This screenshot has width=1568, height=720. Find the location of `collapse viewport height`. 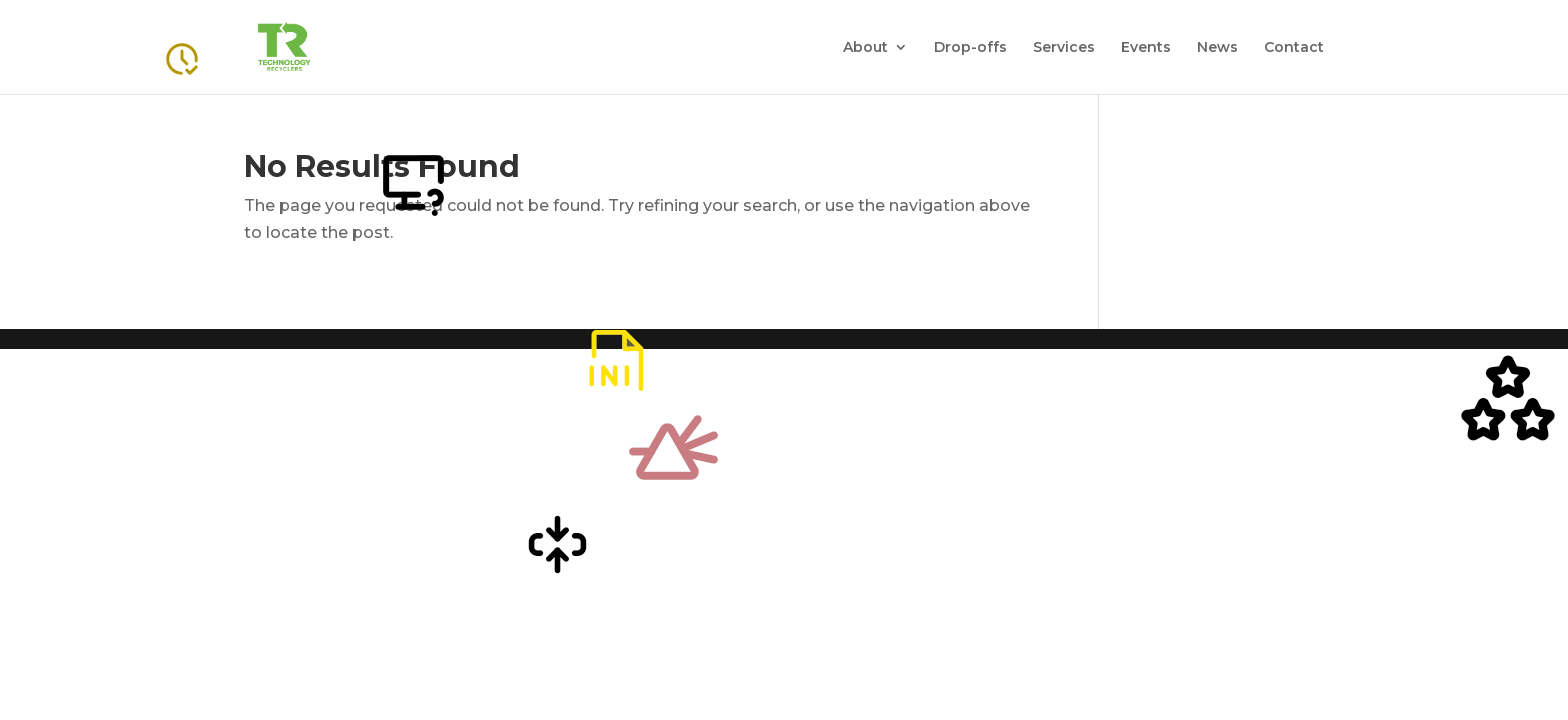

collapse viewport height is located at coordinates (557, 544).